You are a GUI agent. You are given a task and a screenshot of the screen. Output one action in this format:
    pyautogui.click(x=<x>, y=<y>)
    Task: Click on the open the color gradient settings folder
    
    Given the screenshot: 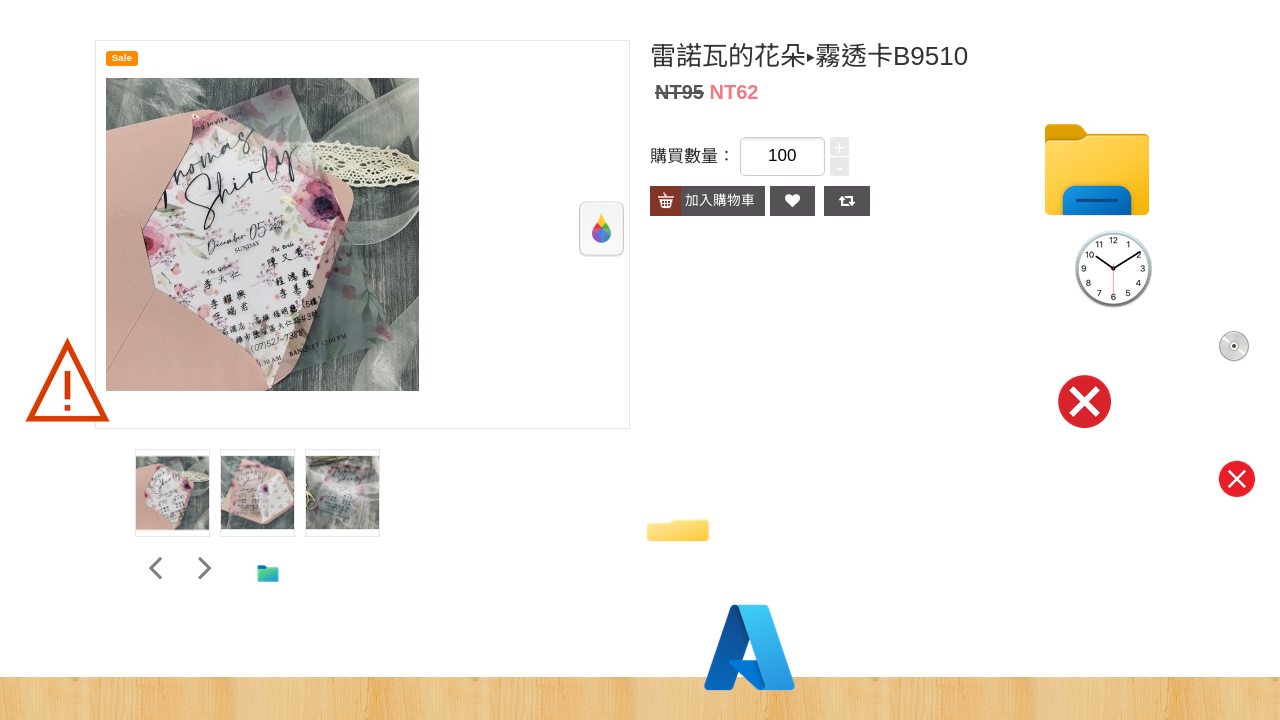 What is the action you would take?
    pyautogui.click(x=268, y=574)
    